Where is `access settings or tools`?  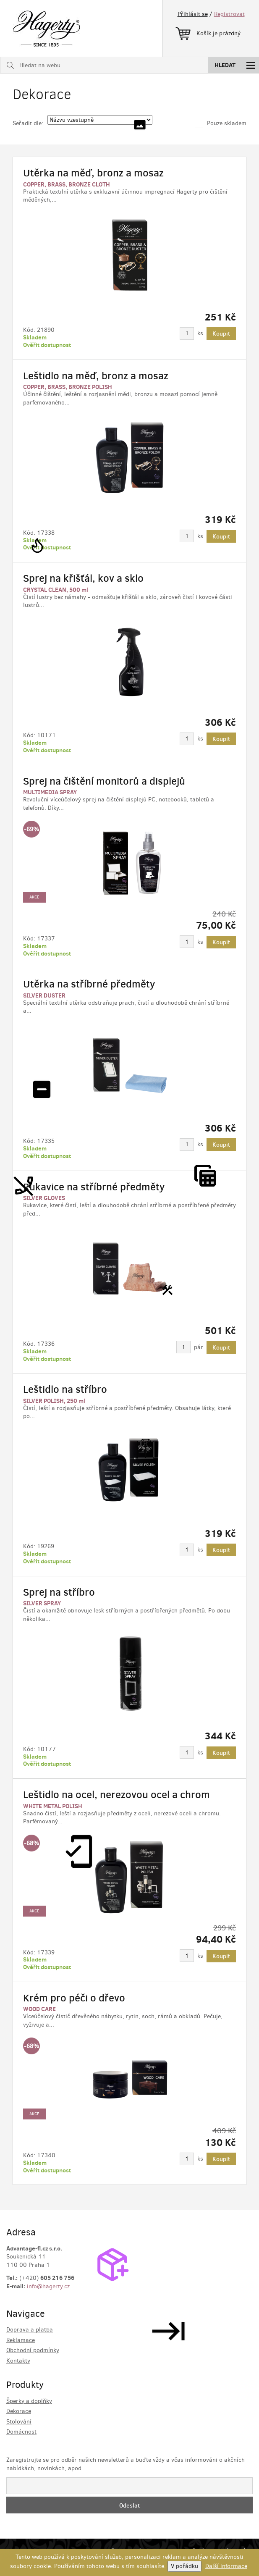 access settings or tools is located at coordinates (167, 1290).